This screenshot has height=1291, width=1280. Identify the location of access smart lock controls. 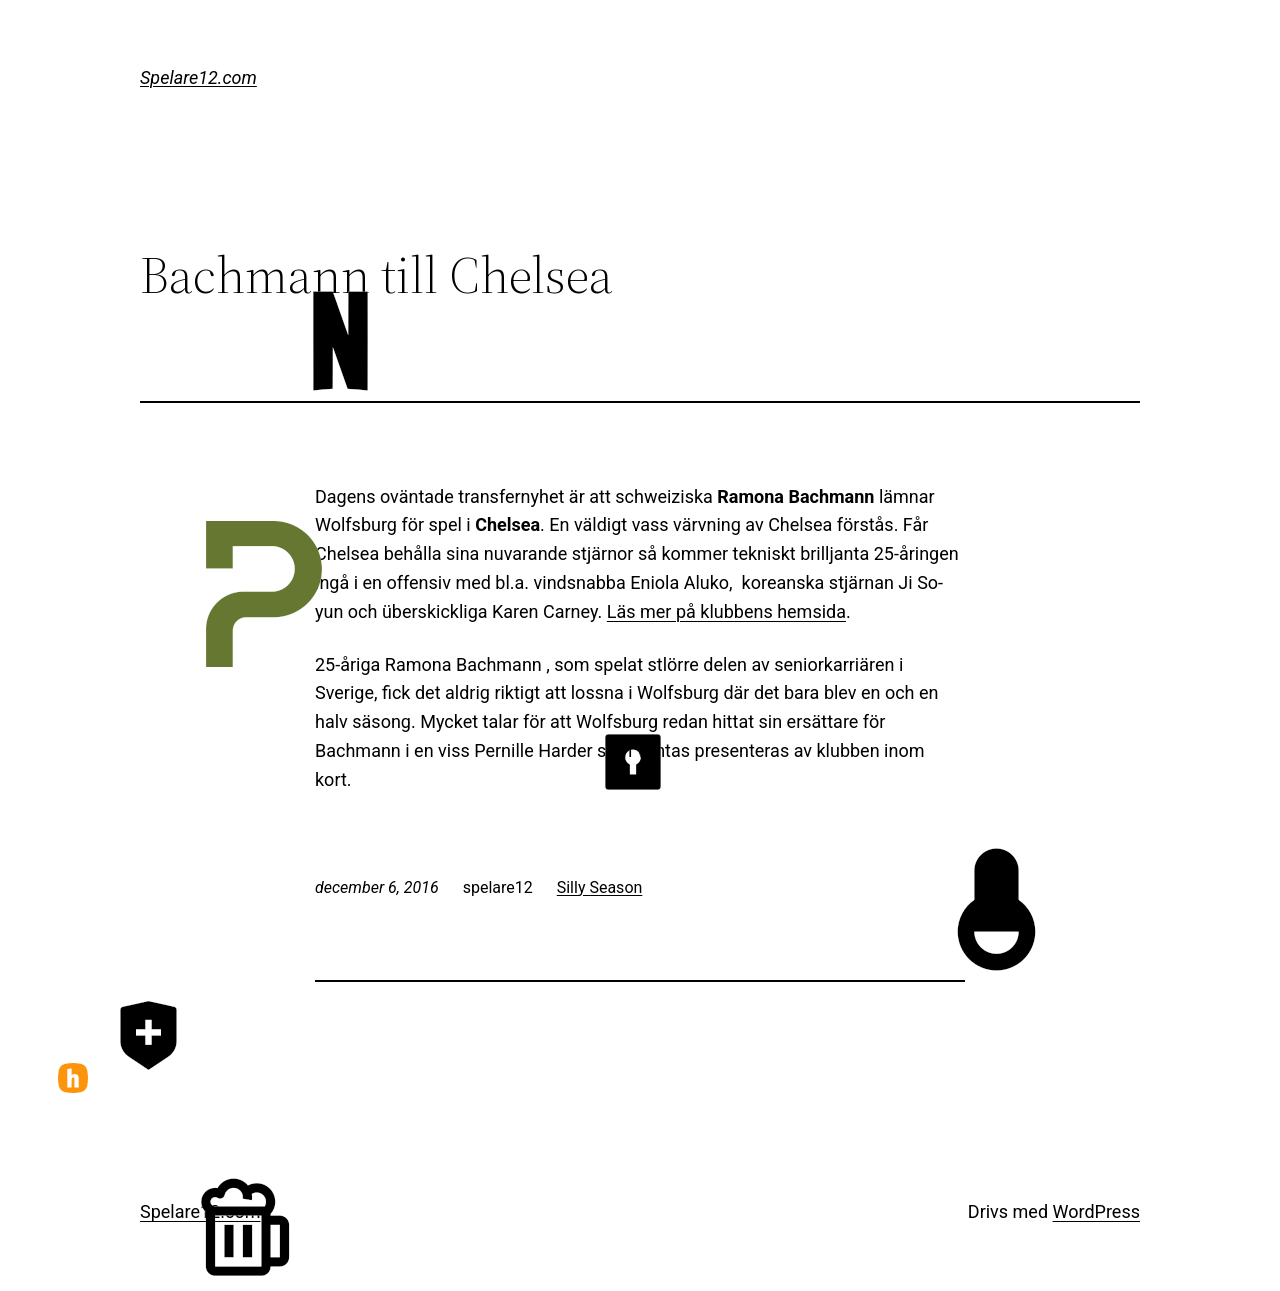
(633, 762).